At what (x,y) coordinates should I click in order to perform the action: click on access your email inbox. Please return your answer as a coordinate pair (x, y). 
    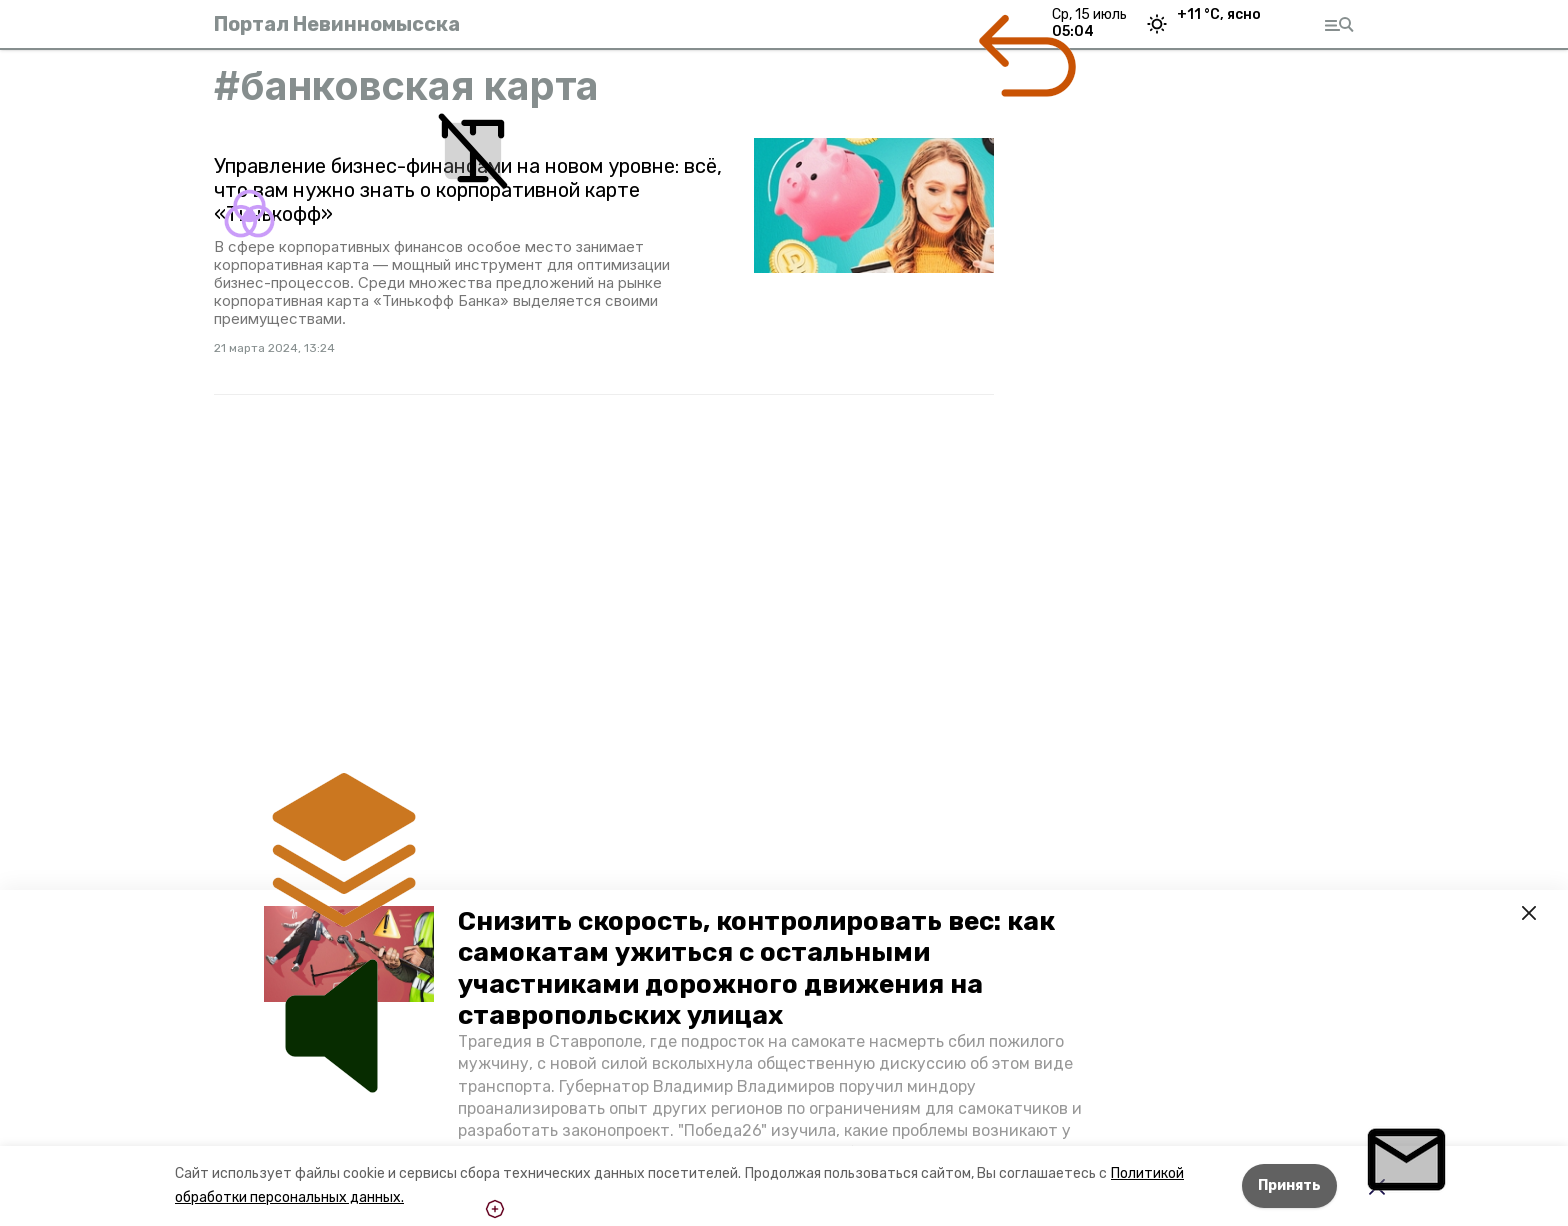
    Looking at the image, I should click on (1406, 1159).